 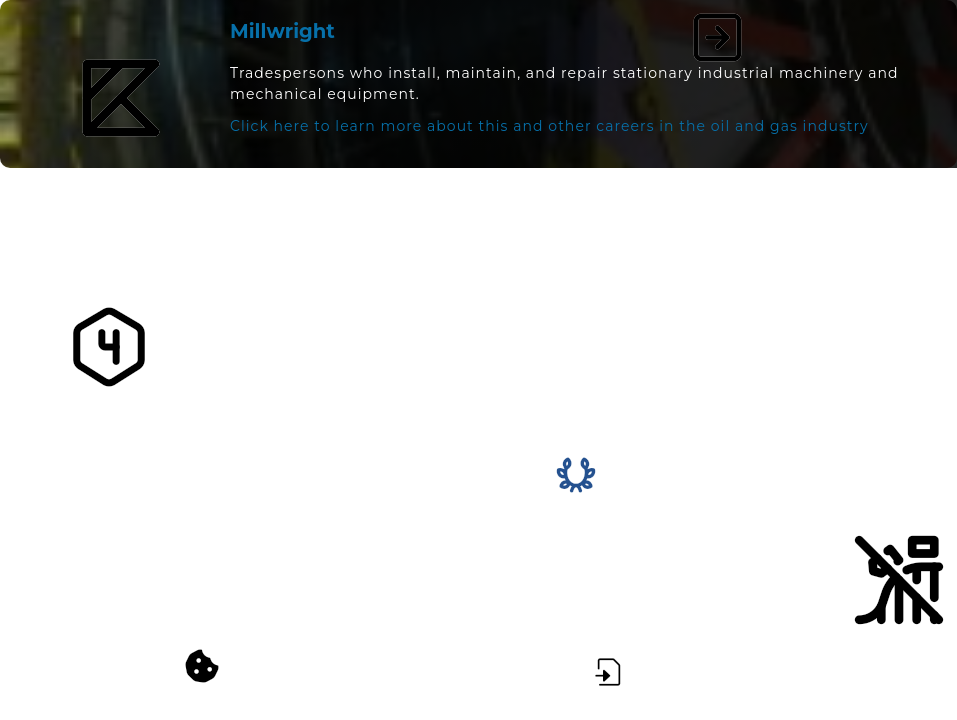 What do you see at coordinates (121, 98) in the screenshot?
I see `indicates kotlin programming language` at bounding box center [121, 98].